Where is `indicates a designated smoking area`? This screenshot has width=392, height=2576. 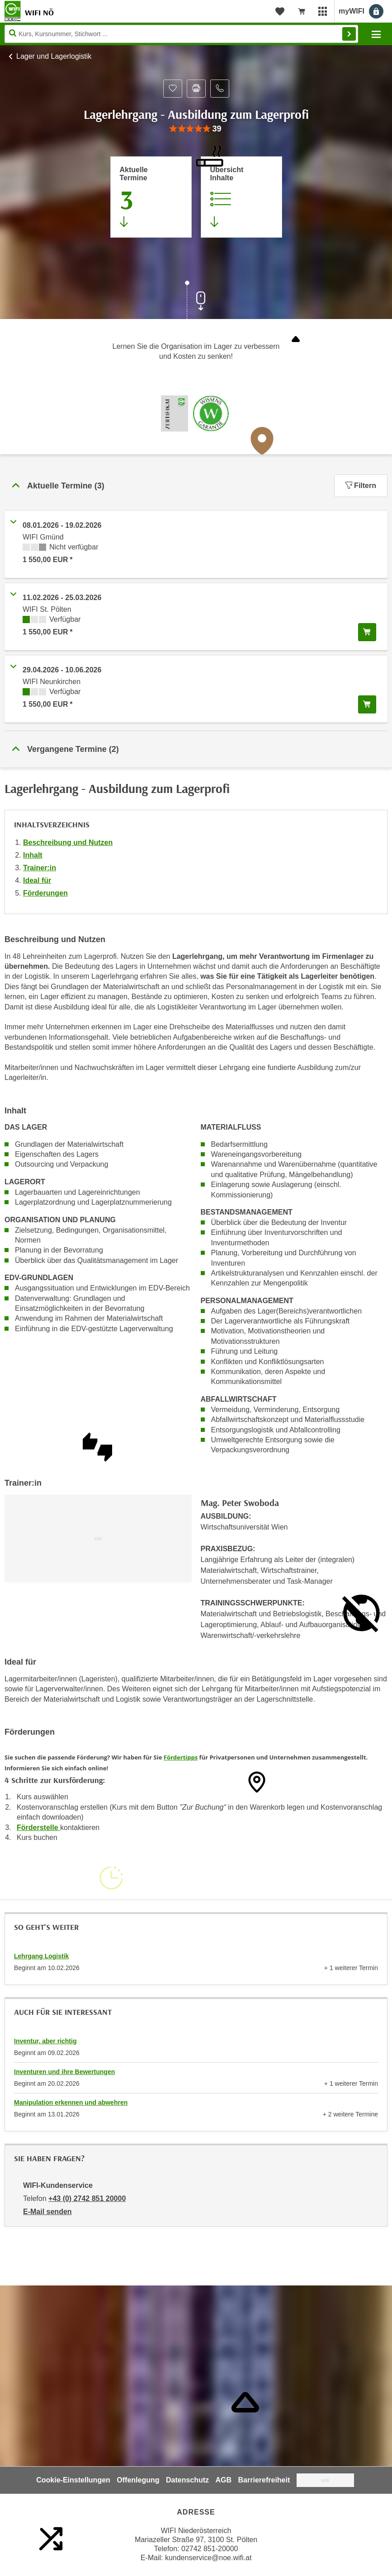
indicates a designated smoking area is located at coordinates (209, 159).